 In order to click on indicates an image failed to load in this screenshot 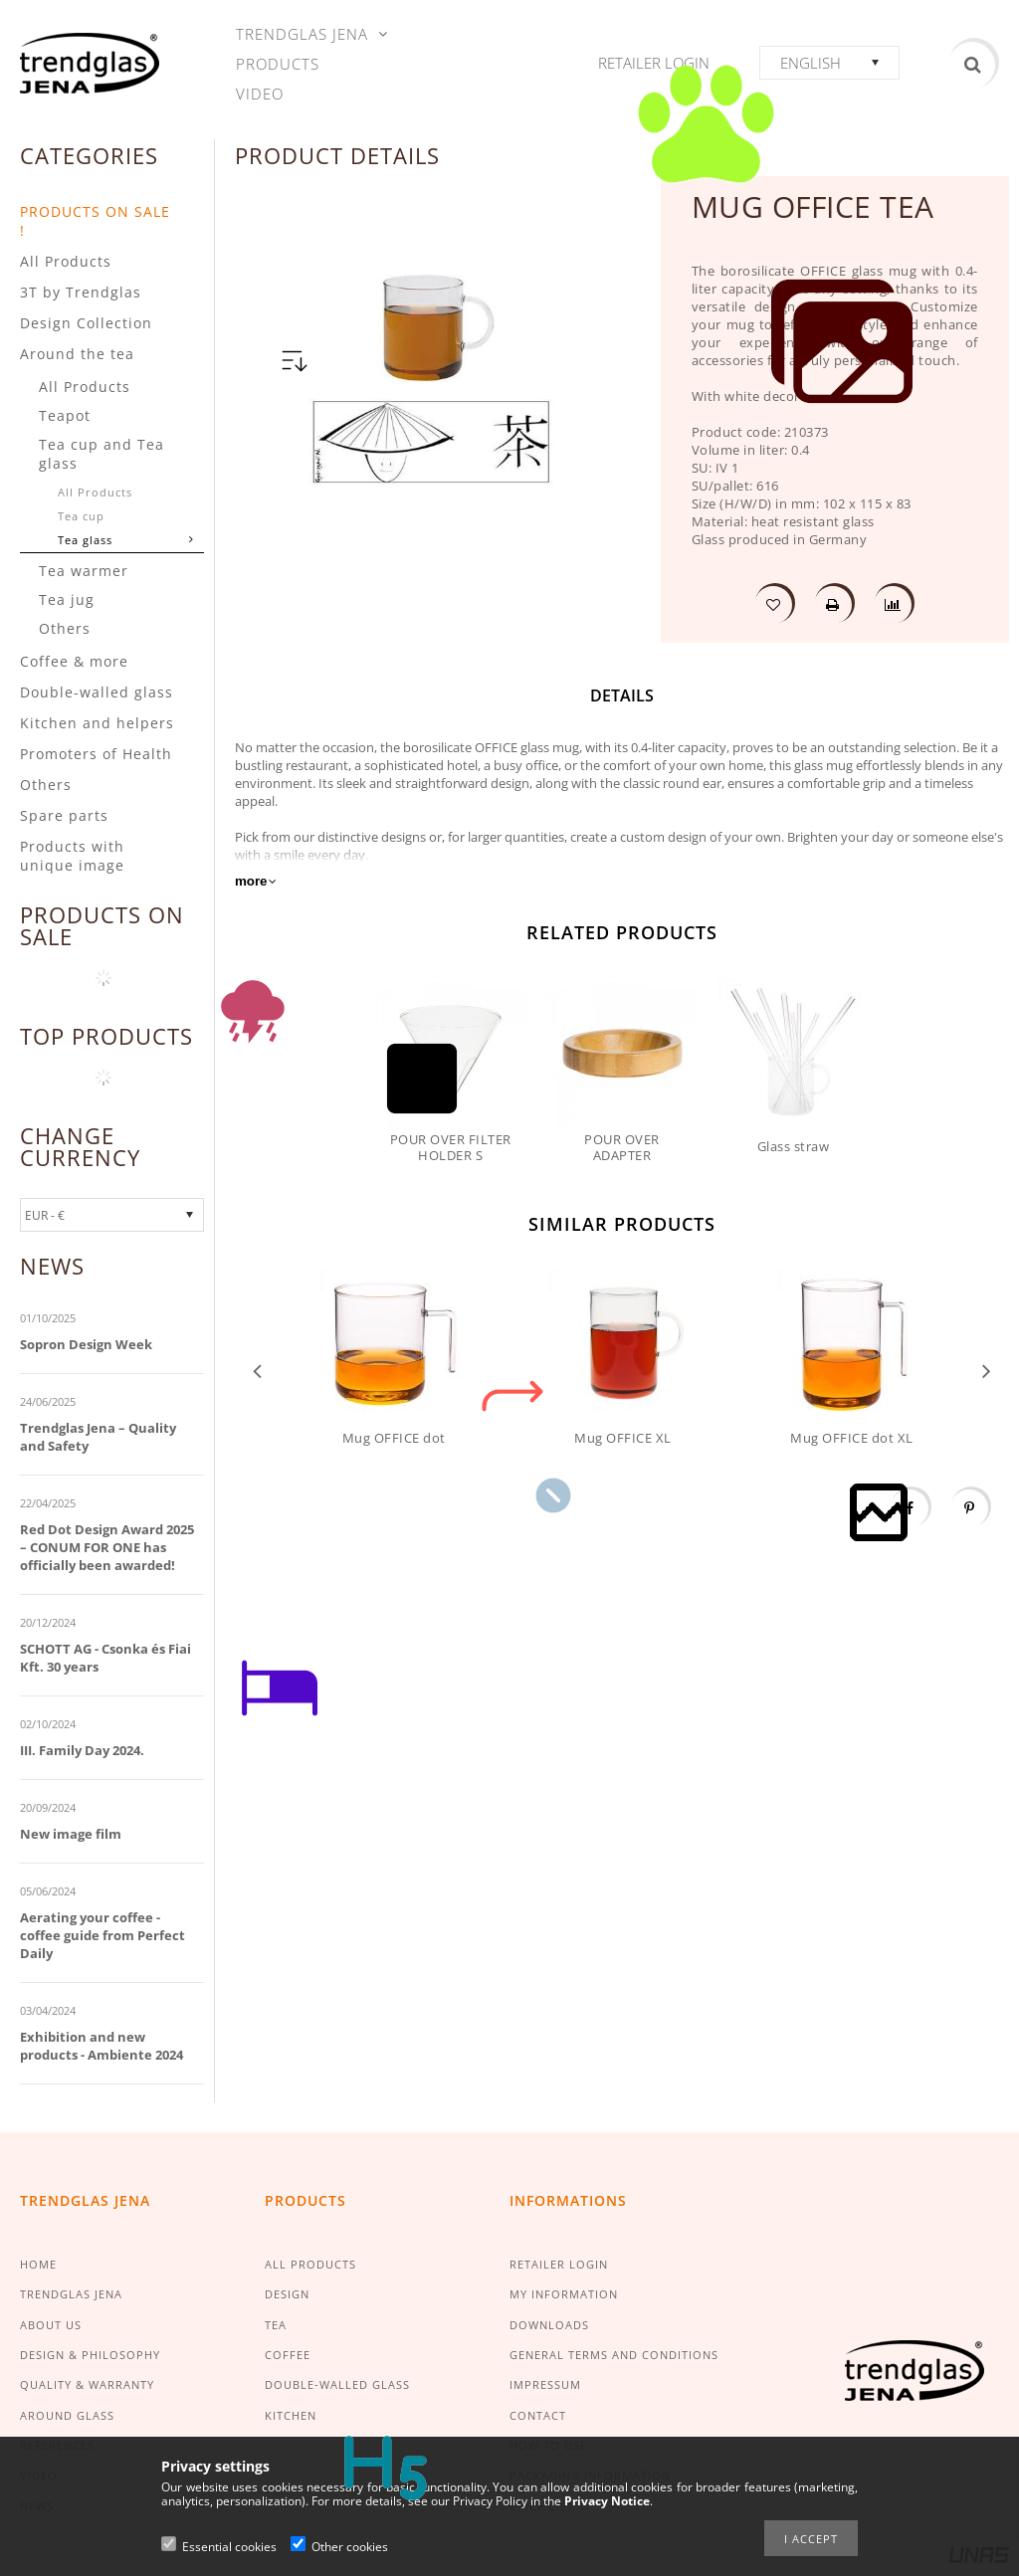, I will do `click(879, 1512)`.